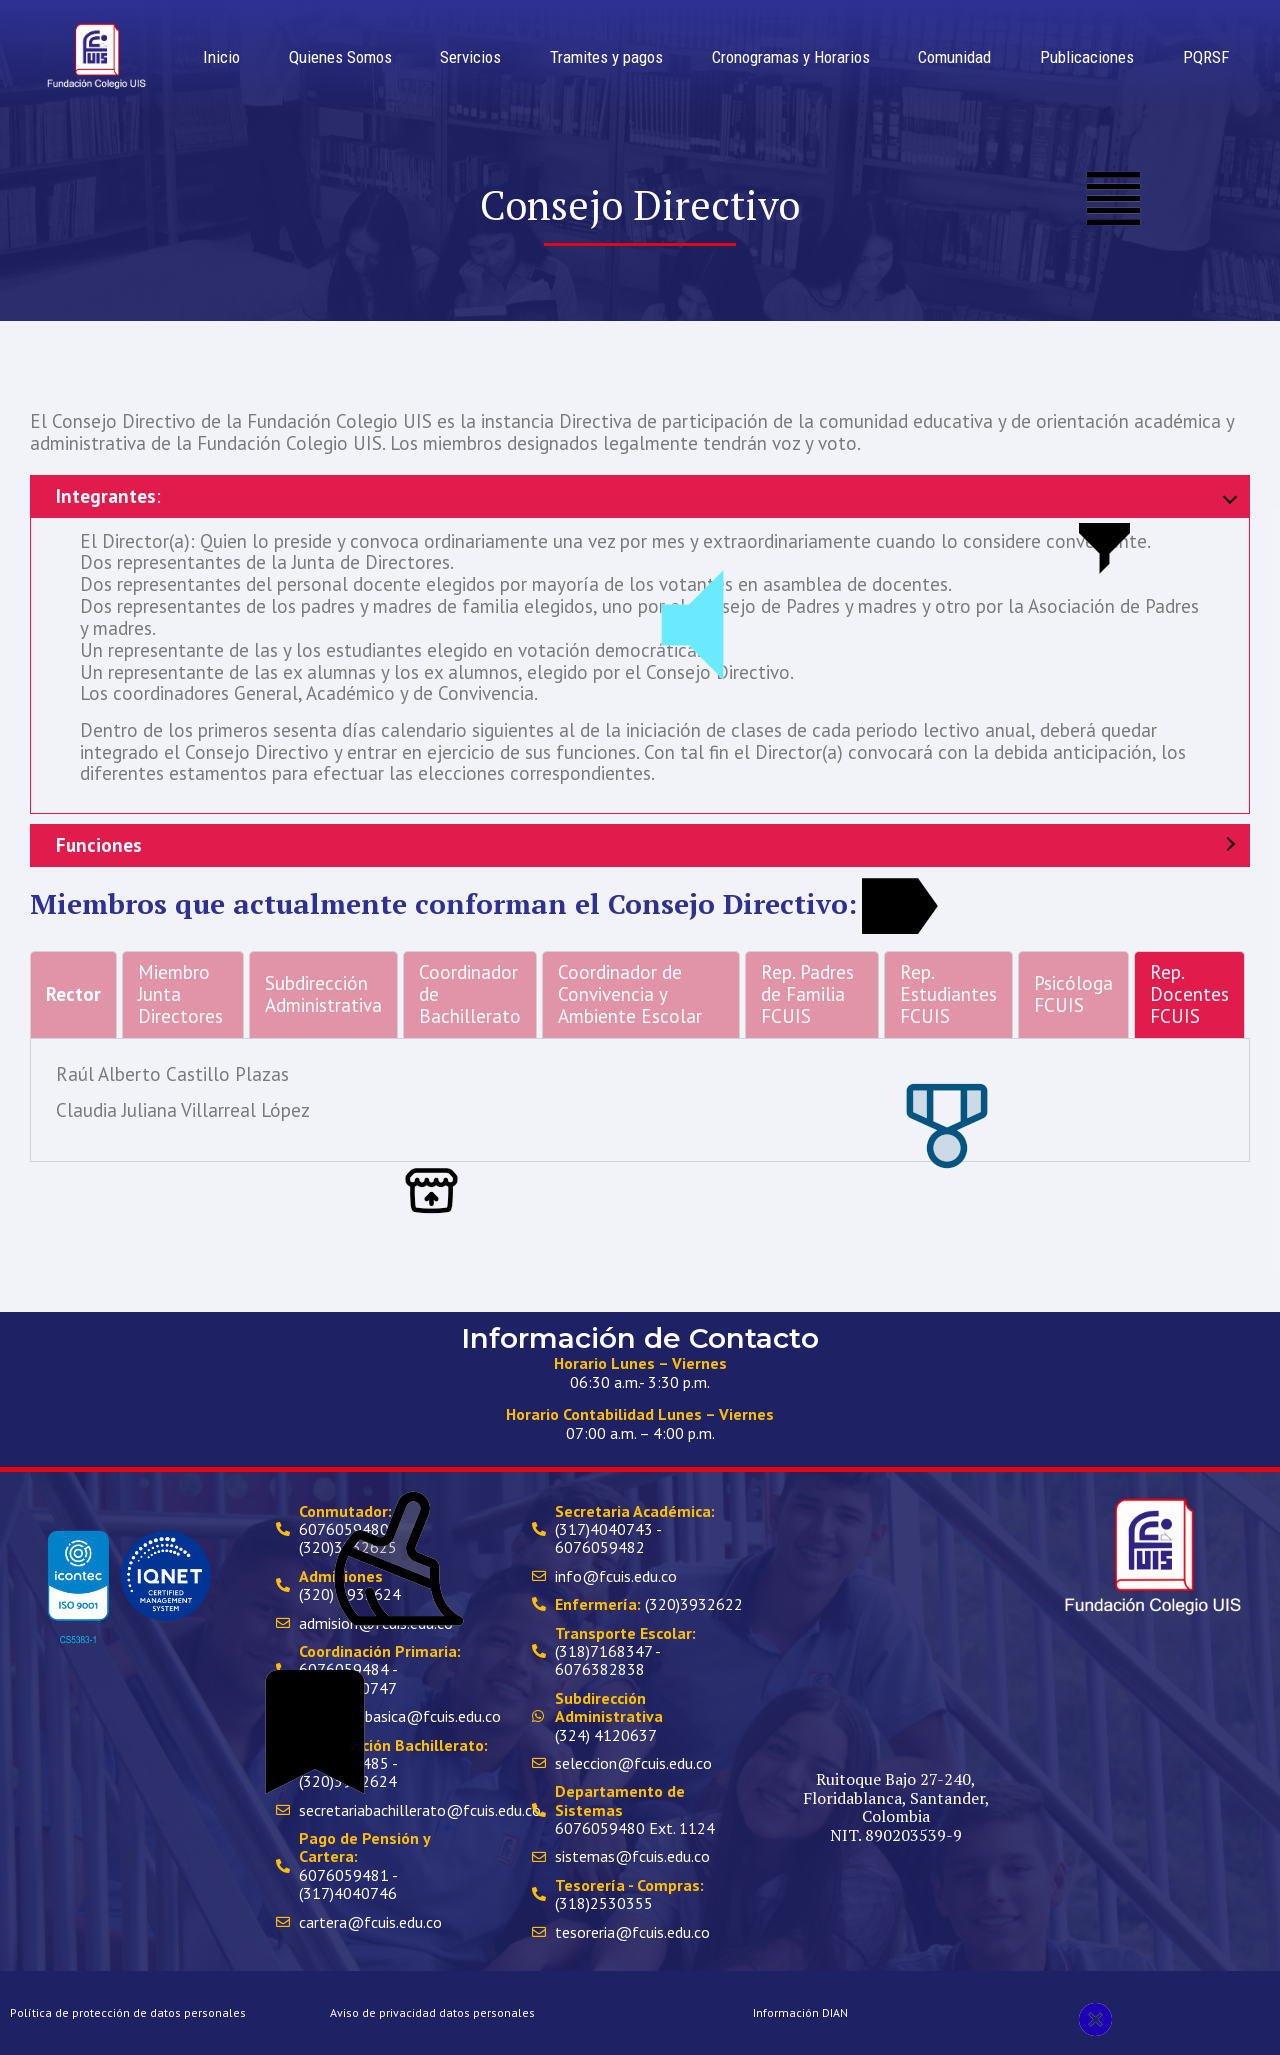 The image size is (1280, 2055). What do you see at coordinates (1104, 548) in the screenshot?
I see `filter or sort content` at bounding box center [1104, 548].